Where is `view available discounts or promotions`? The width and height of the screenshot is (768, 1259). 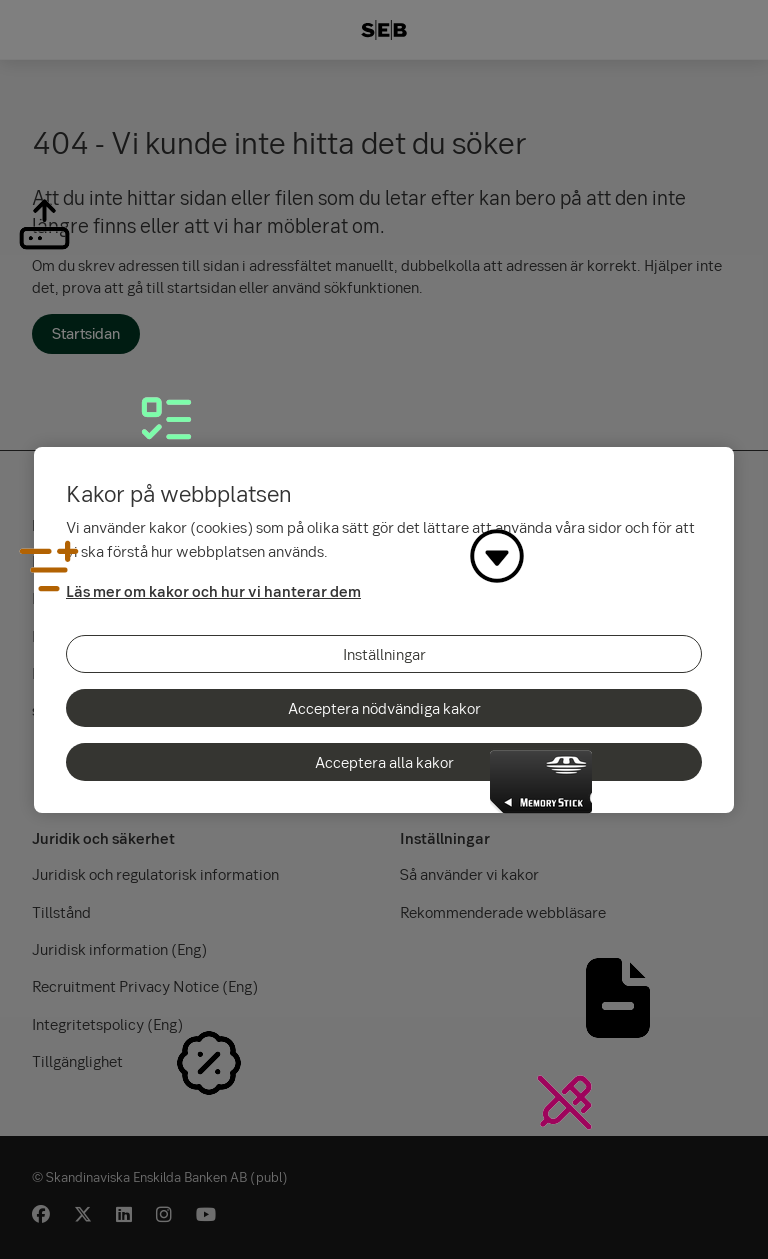
view available discounts or promotions is located at coordinates (209, 1063).